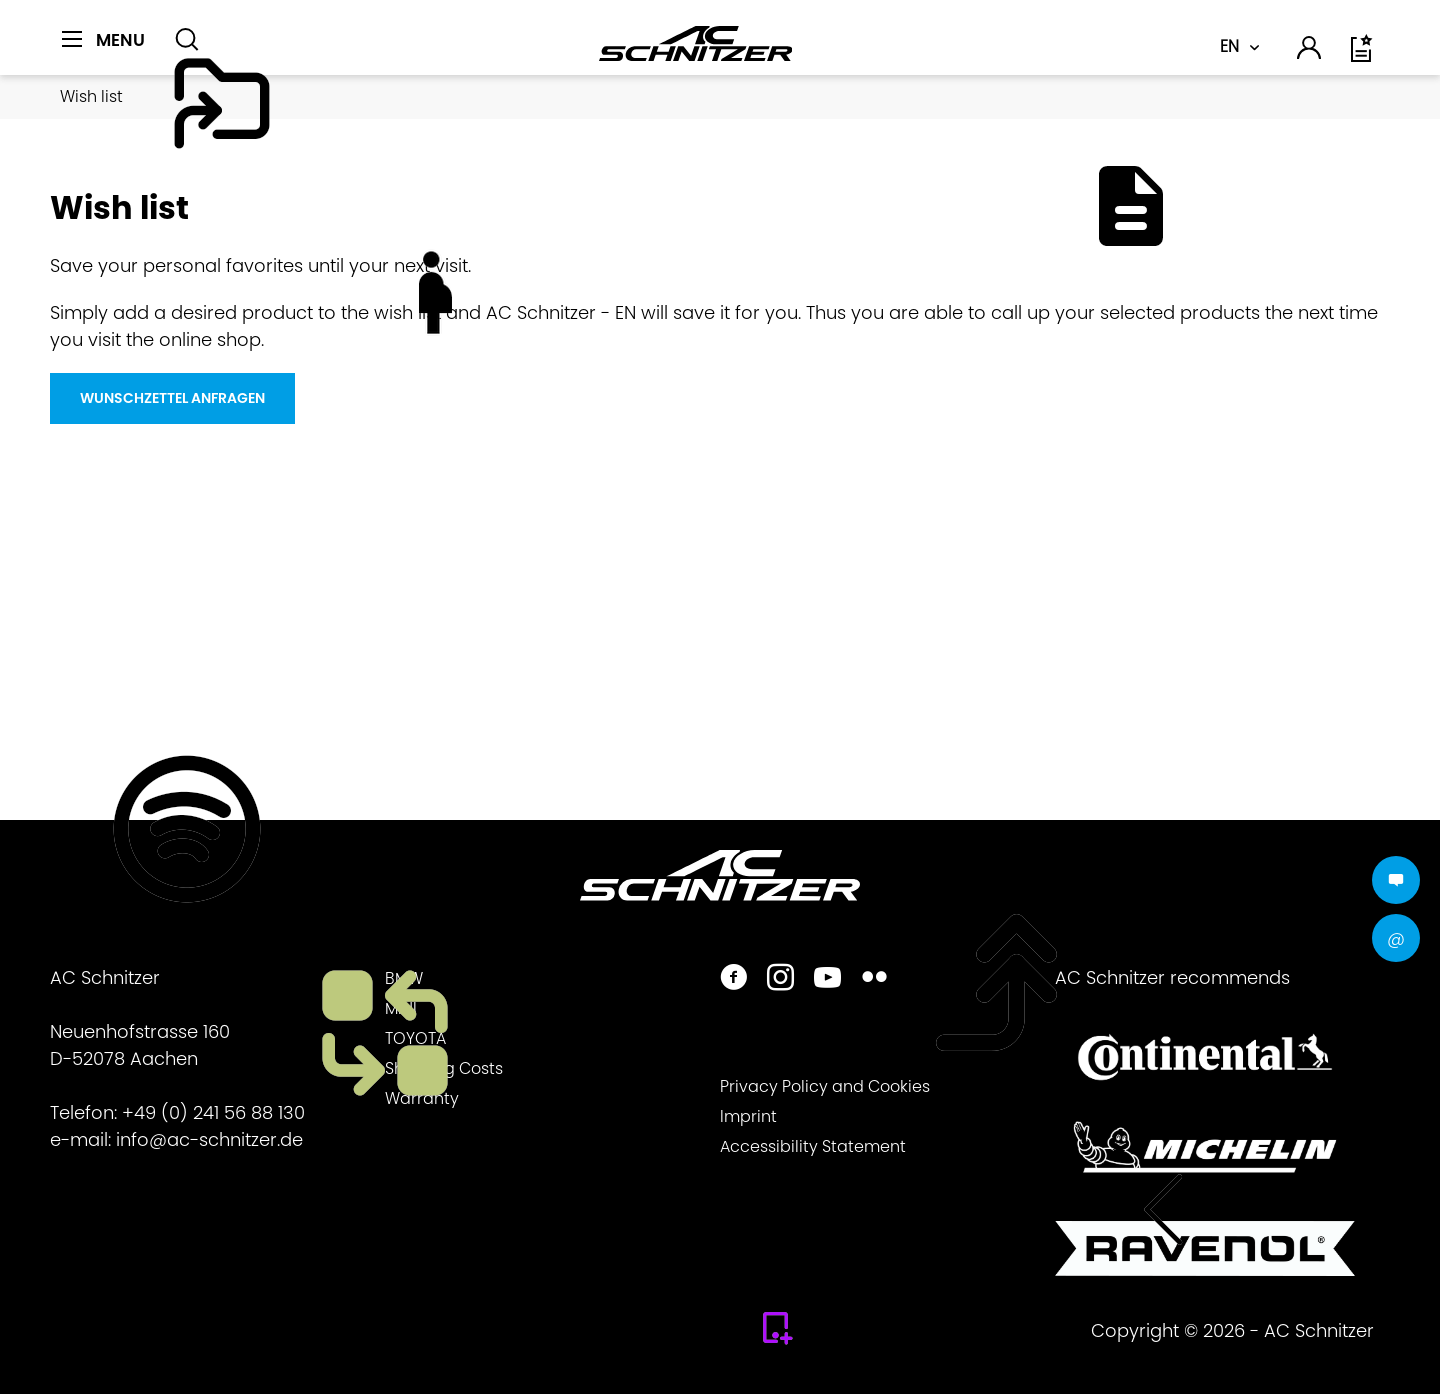  Describe the element at coordinates (1131, 206) in the screenshot. I see `view document details` at that location.